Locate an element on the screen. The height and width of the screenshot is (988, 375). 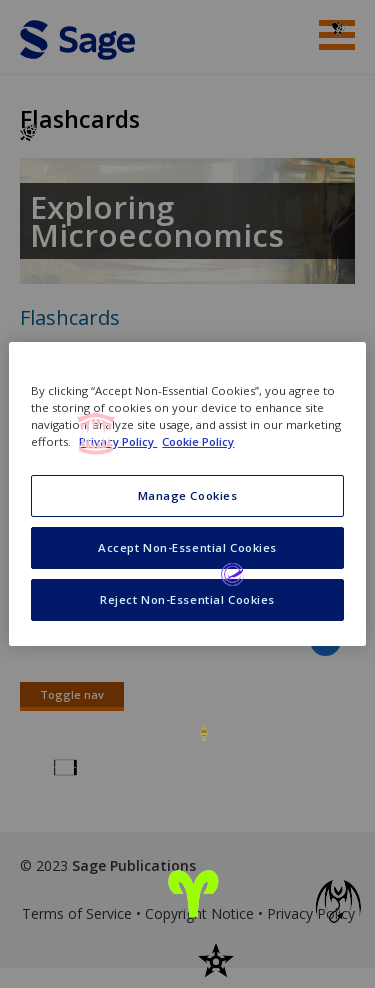
indicates aries zodiac sign is located at coordinates (193, 893).